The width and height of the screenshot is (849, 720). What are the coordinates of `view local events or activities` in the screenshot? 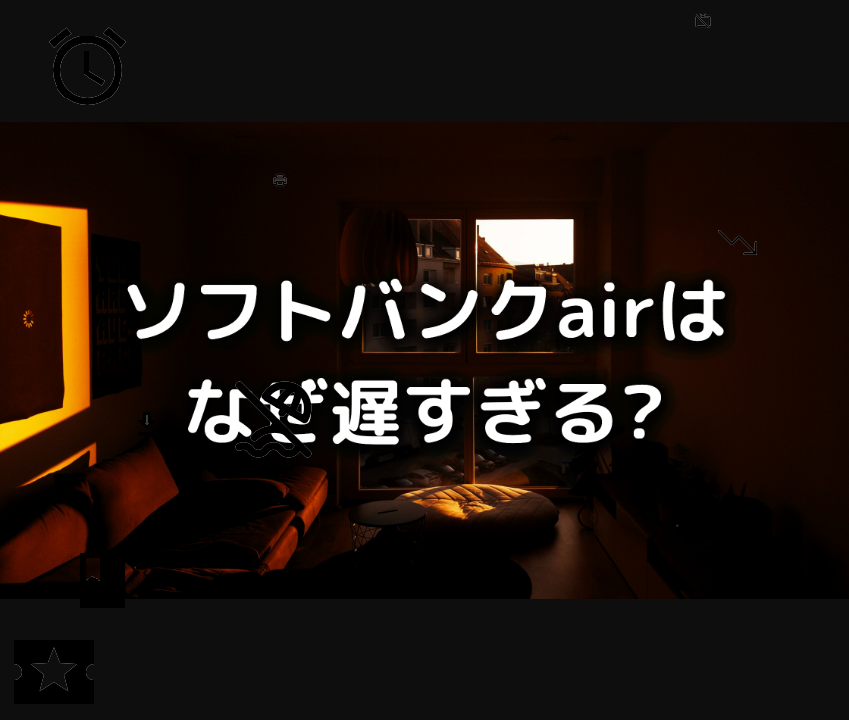 It's located at (54, 672).